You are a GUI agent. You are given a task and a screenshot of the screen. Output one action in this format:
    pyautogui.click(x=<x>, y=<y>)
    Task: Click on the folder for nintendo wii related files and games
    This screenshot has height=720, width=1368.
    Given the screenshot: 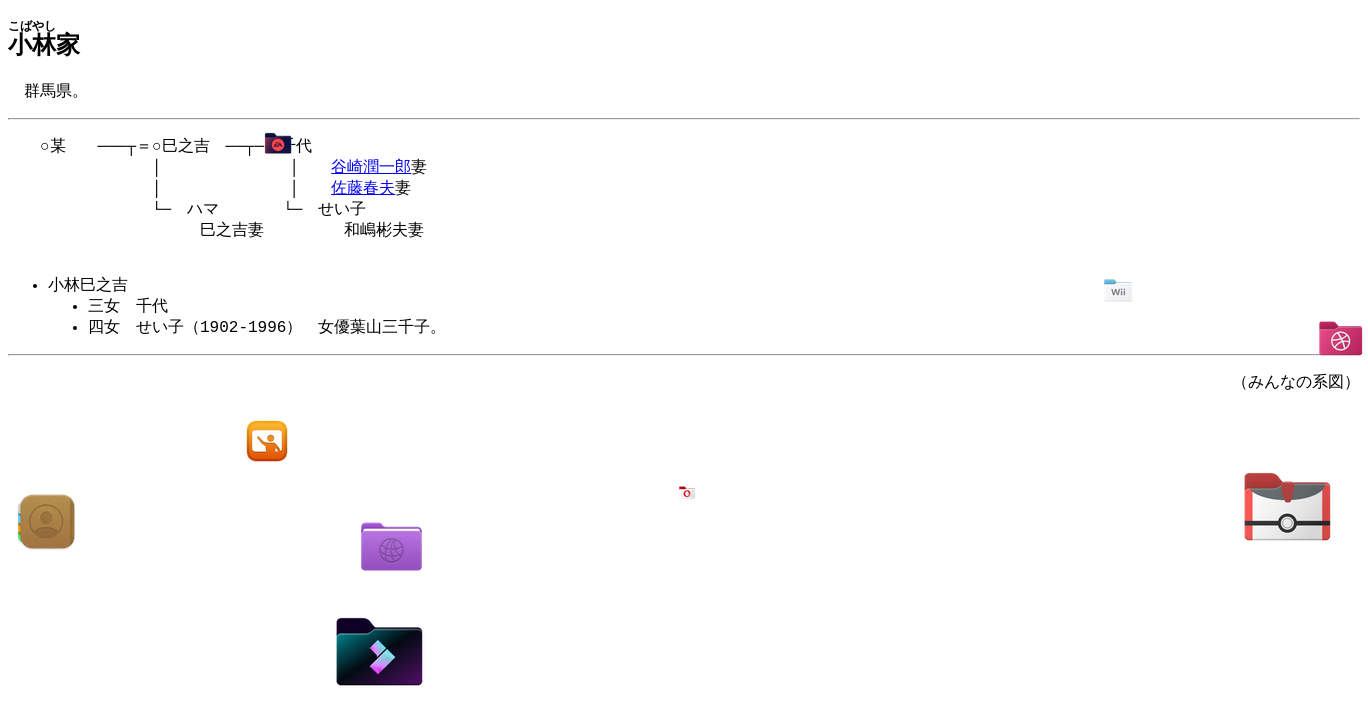 What is the action you would take?
    pyautogui.click(x=1118, y=291)
    